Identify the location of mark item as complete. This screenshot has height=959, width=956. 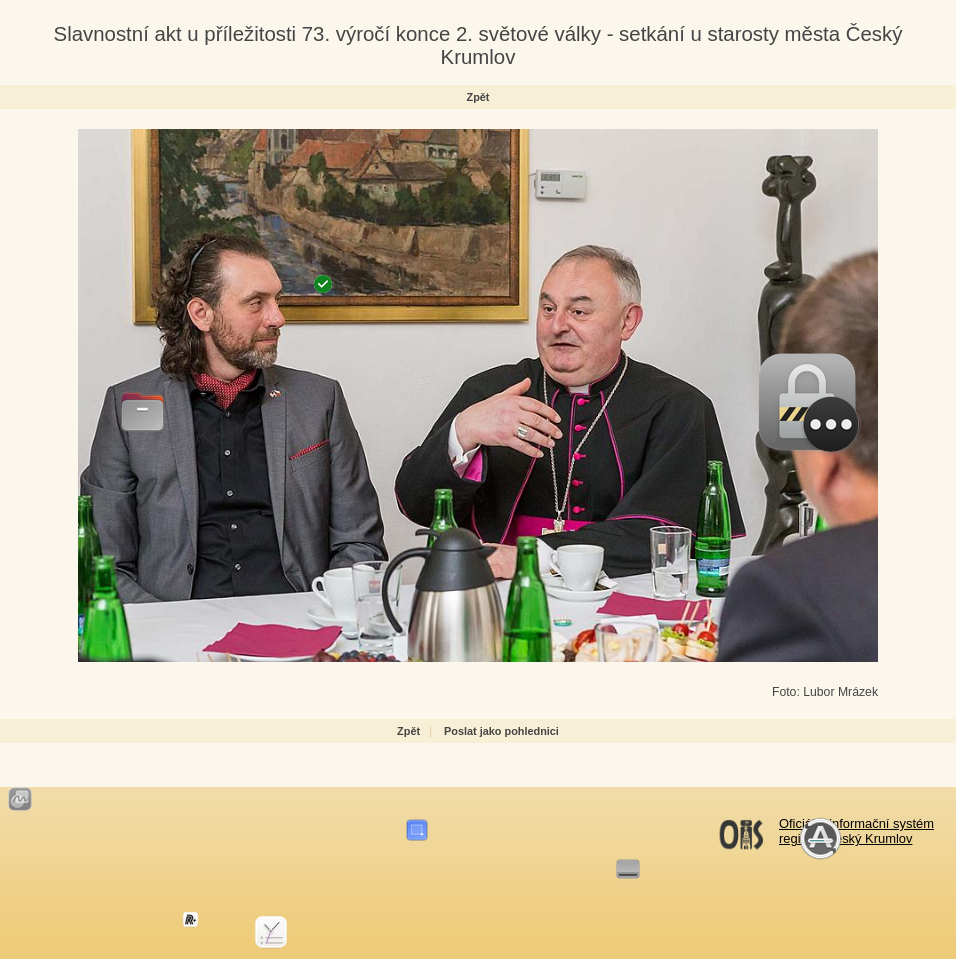
(323, 284).